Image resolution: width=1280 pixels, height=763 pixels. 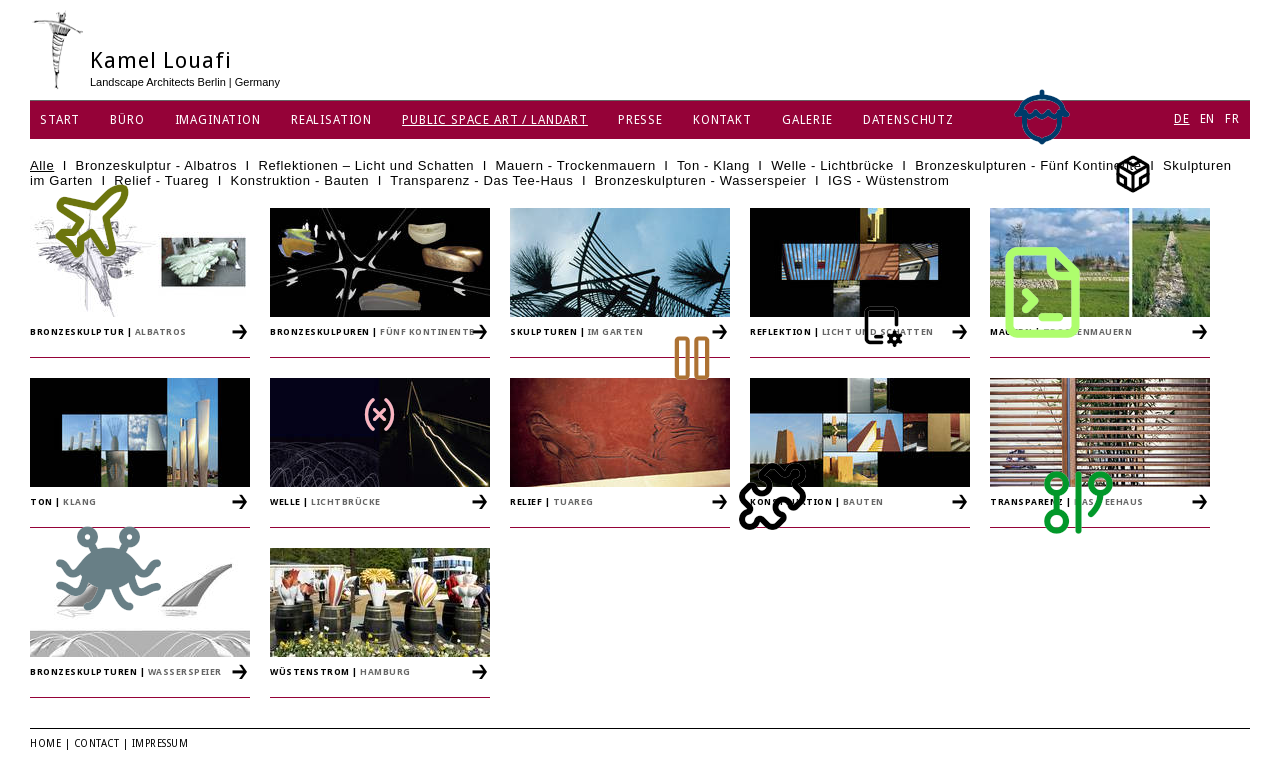 What do you see at coordinates (881, 325) in the screenshot?
I see `access tablet device settings` at bounding box center [881, 325].